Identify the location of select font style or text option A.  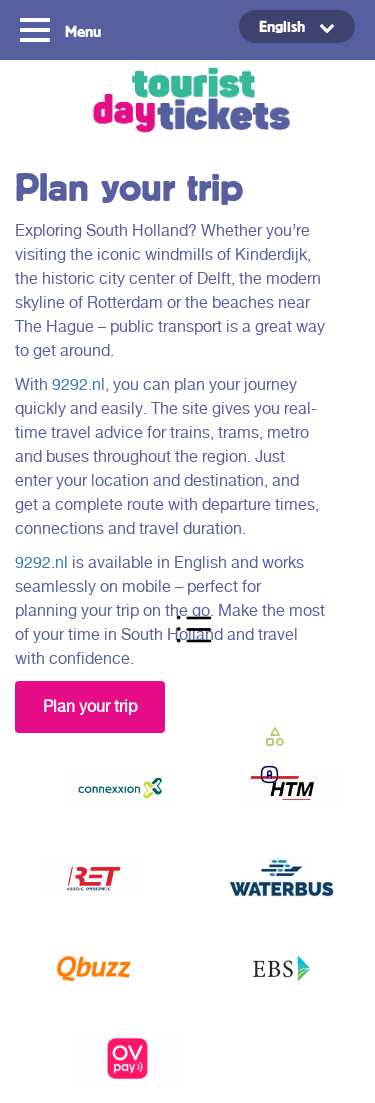
(269, 774).